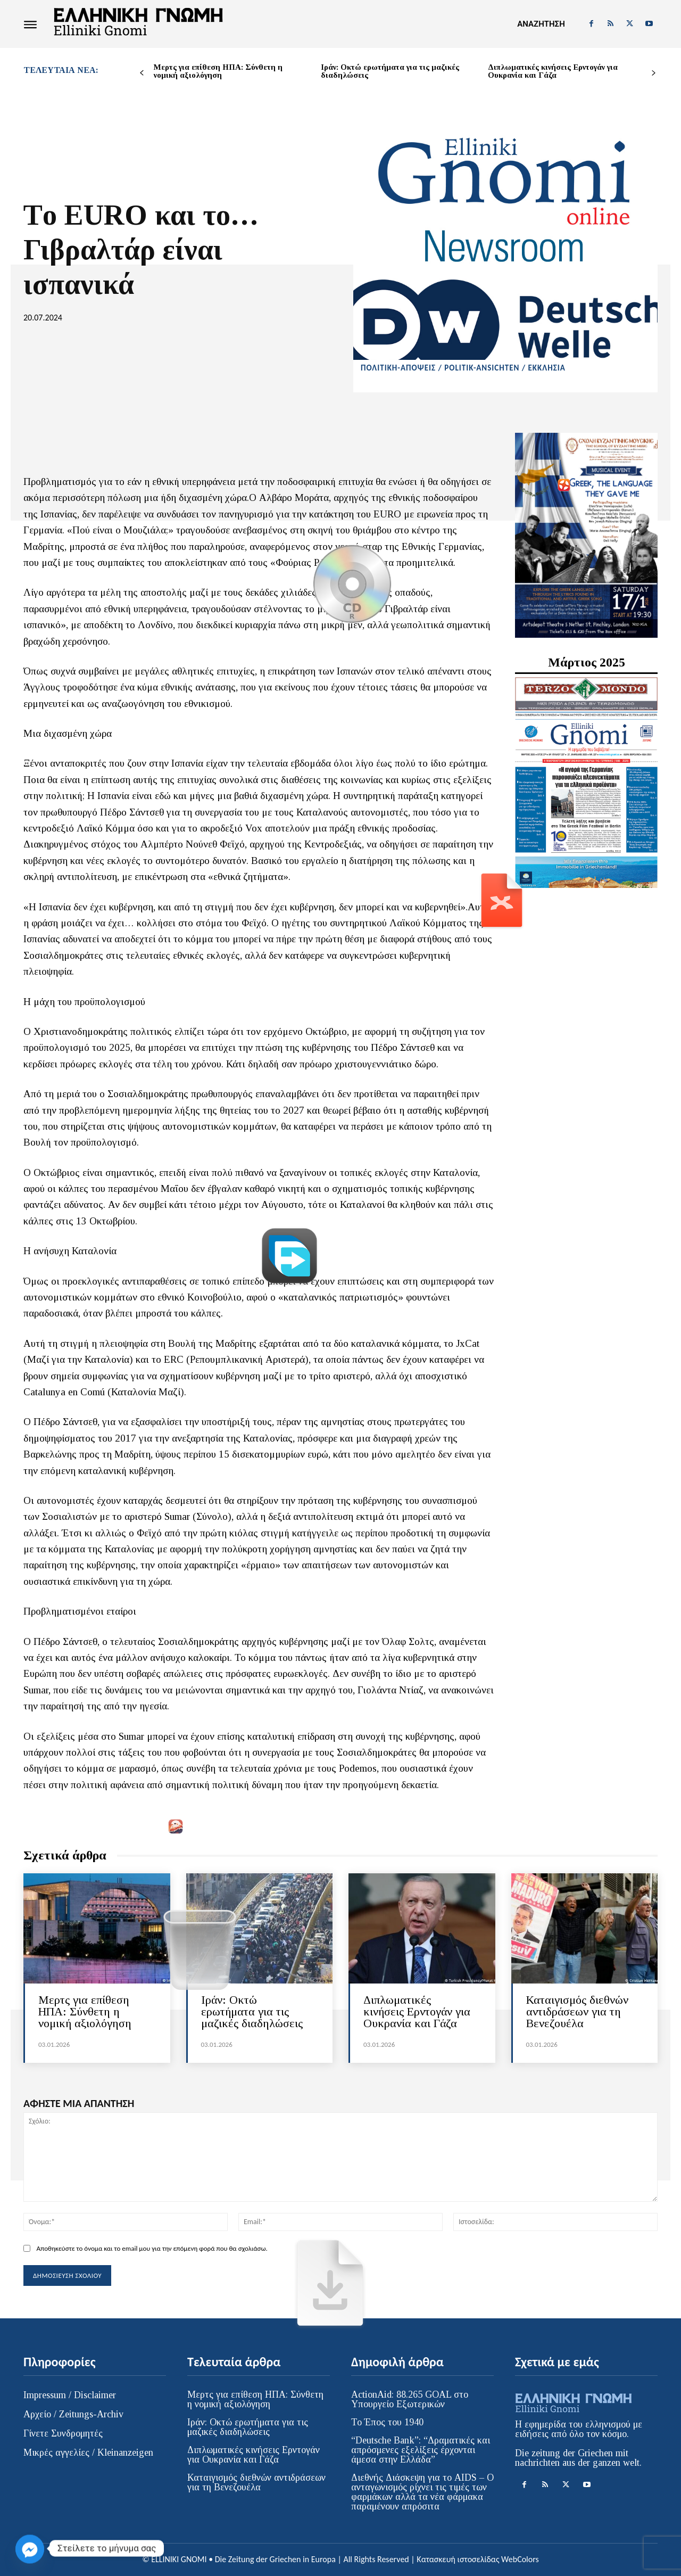 Image resolution: width=681 pixels, height=2576 pixels. I want to click on download or install a text-based configuration file, so click(330, 2284).